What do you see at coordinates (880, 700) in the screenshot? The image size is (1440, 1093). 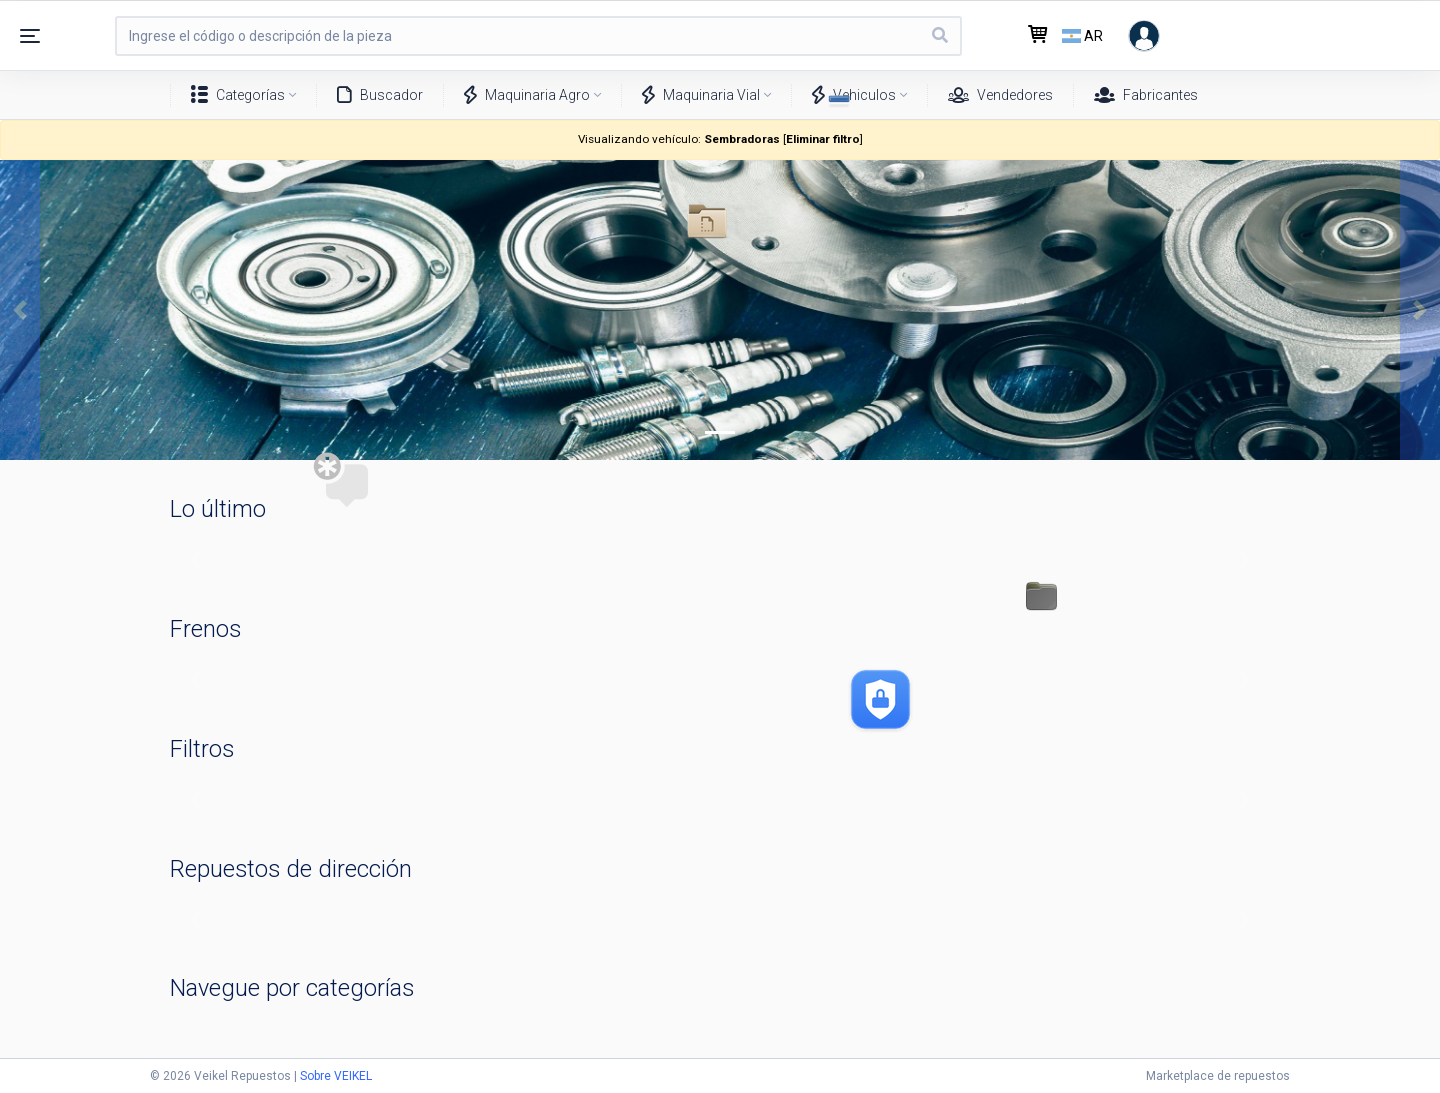 I see `open security & privacy settings` at bounding box center [880, 700].